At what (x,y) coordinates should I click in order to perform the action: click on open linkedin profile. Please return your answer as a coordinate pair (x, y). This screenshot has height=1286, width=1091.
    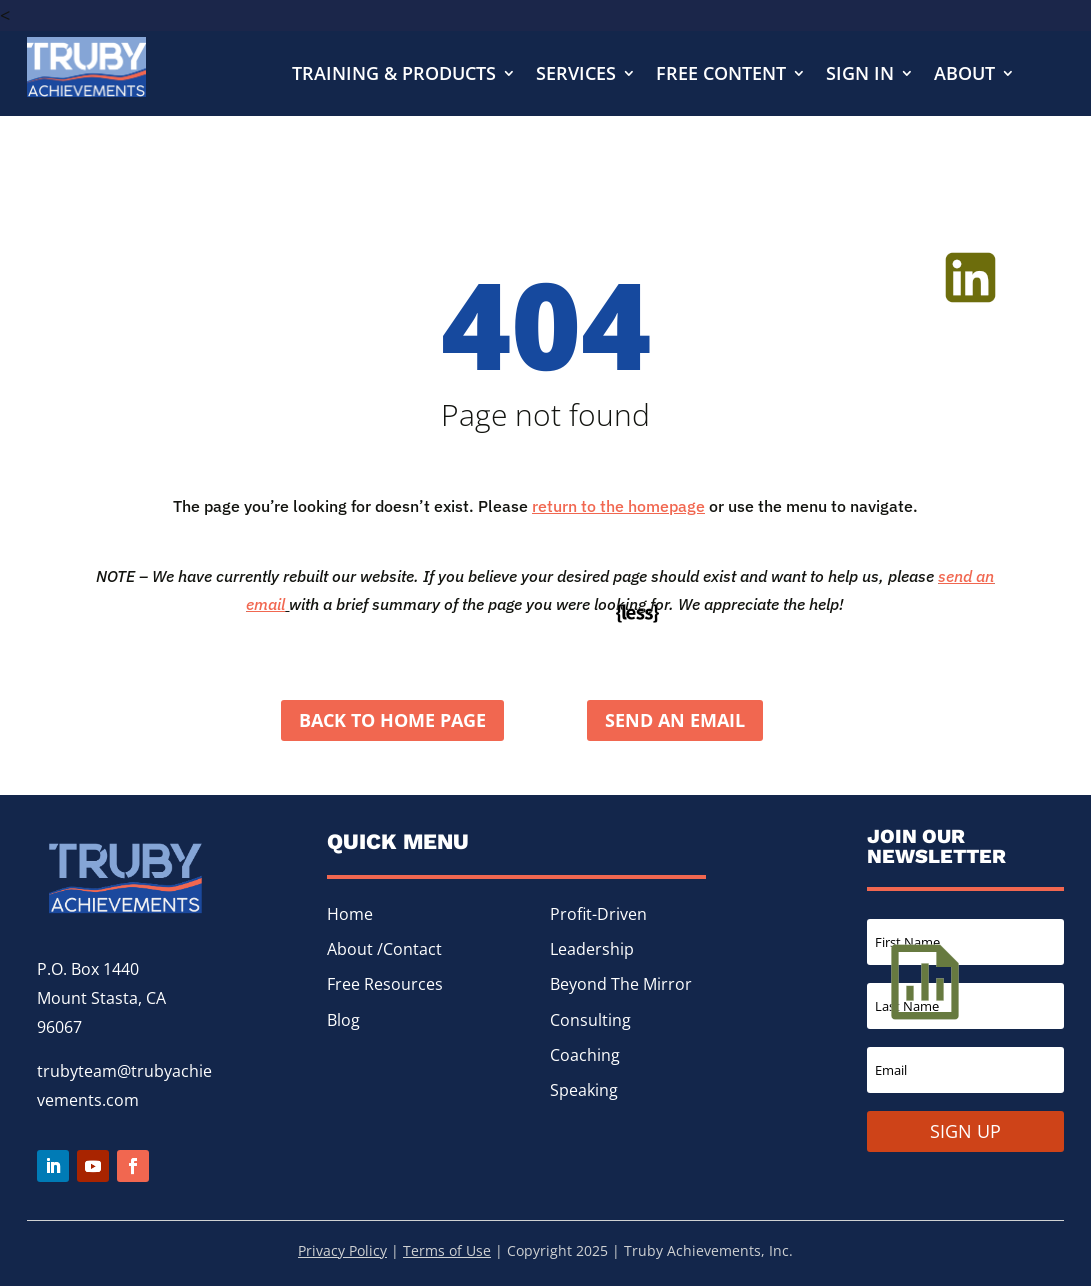
    Looking at the image, I should click on (970, 277).